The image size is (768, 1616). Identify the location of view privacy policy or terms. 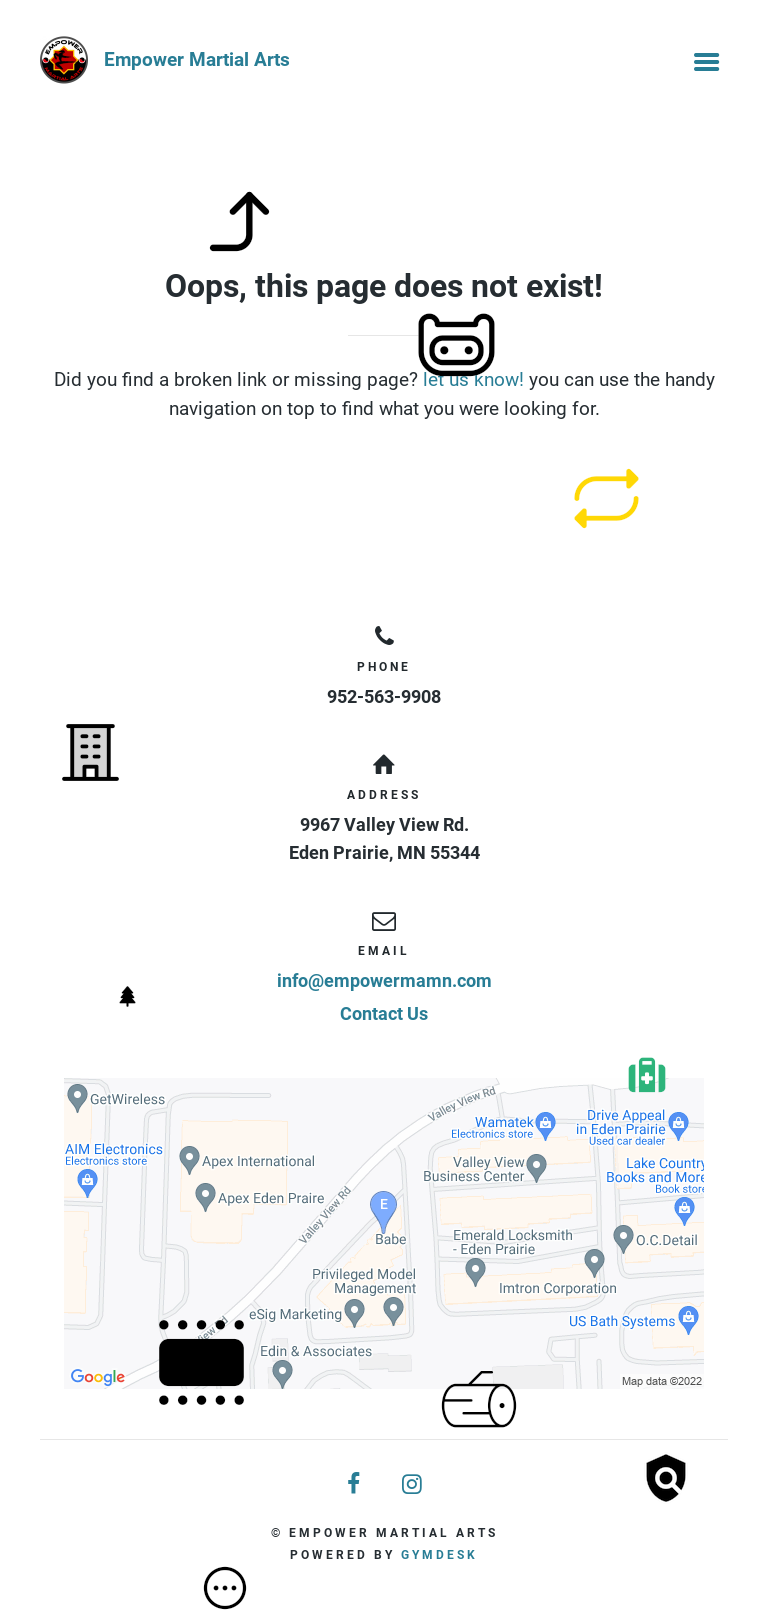
(666, 1478).